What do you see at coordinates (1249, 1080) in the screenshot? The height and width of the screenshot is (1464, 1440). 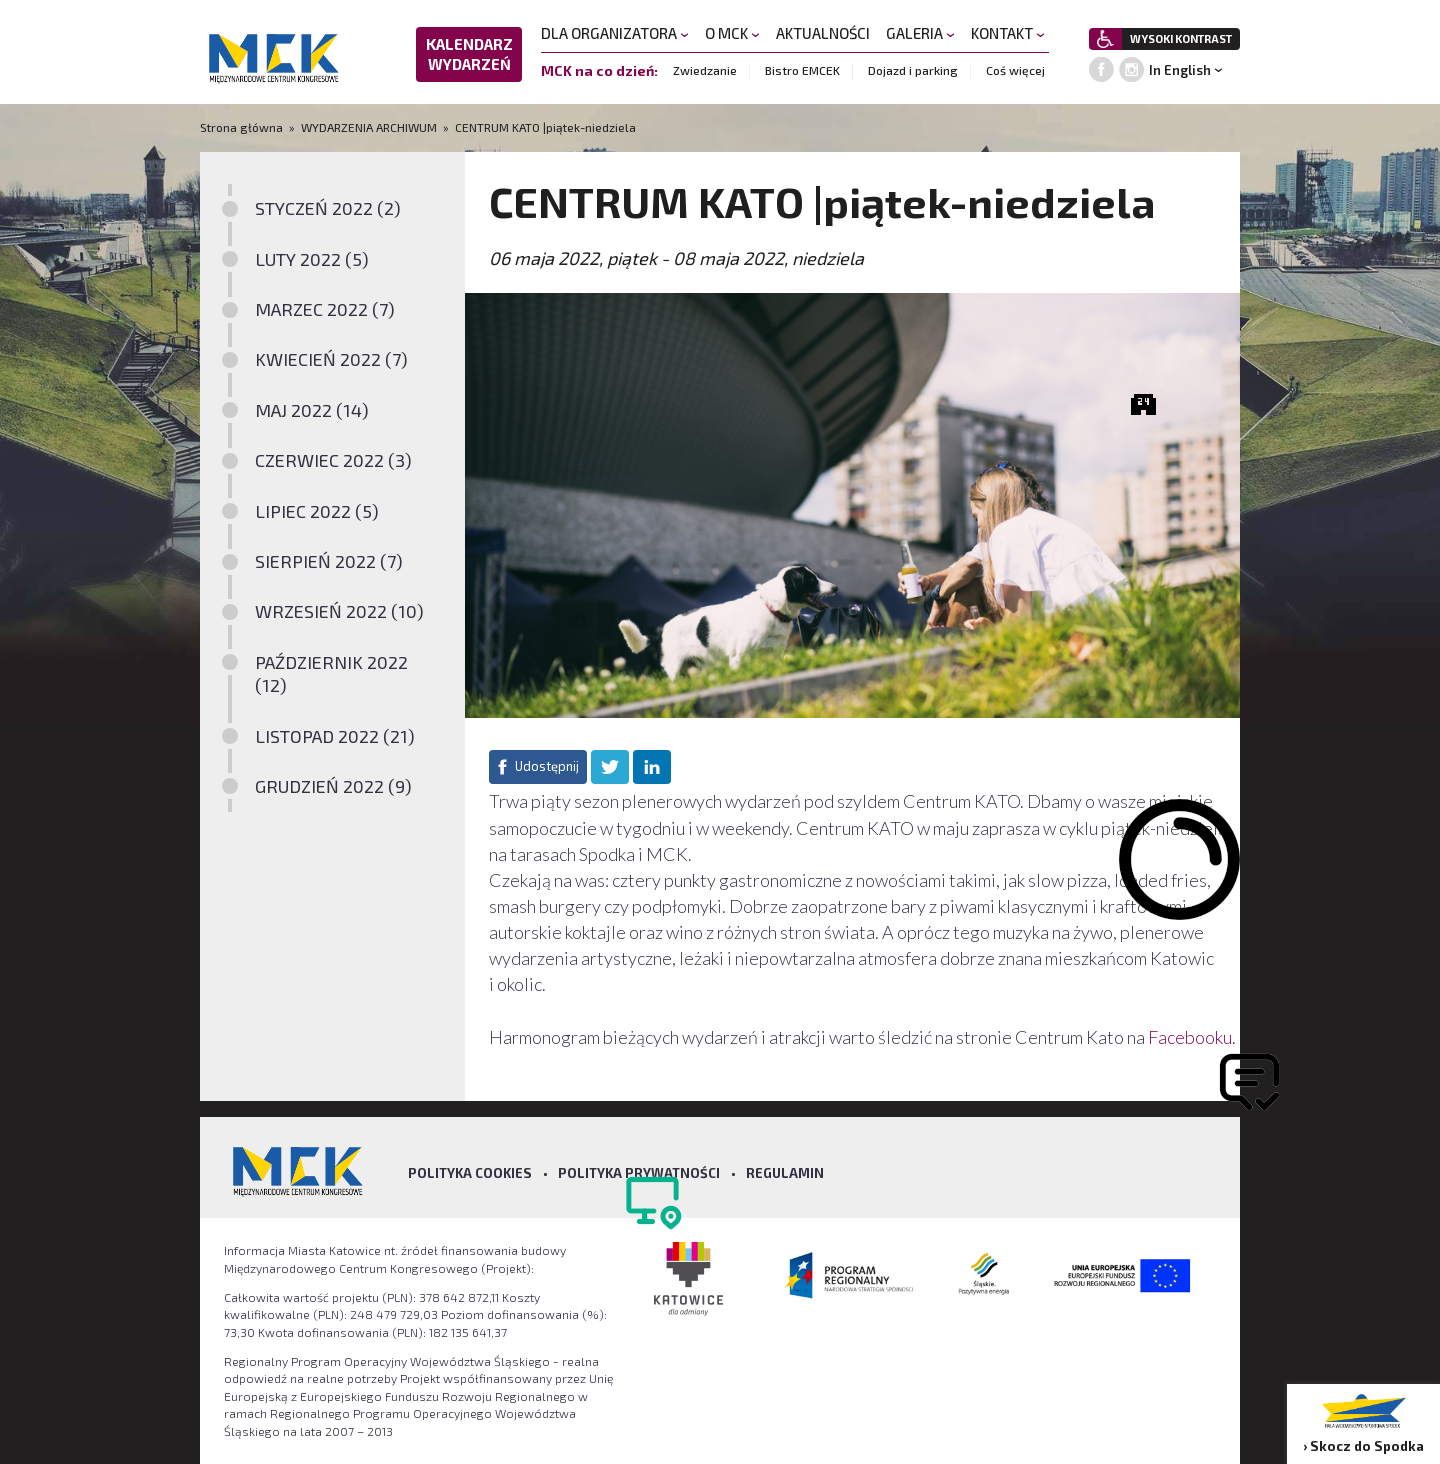 I see `message sent successfully` at bounding box center [1249, 1080].